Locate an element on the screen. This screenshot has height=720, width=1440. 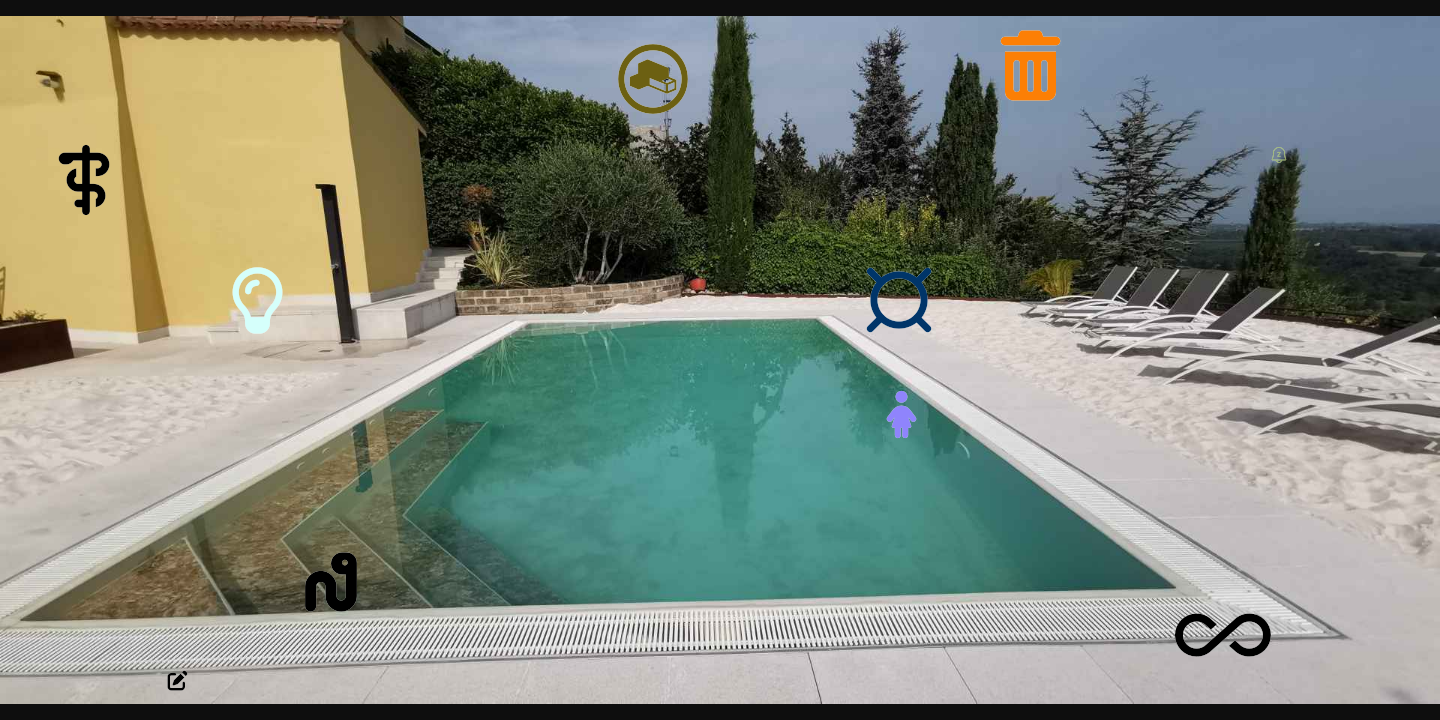
edit or modify content is located at coordinates (177, 680).